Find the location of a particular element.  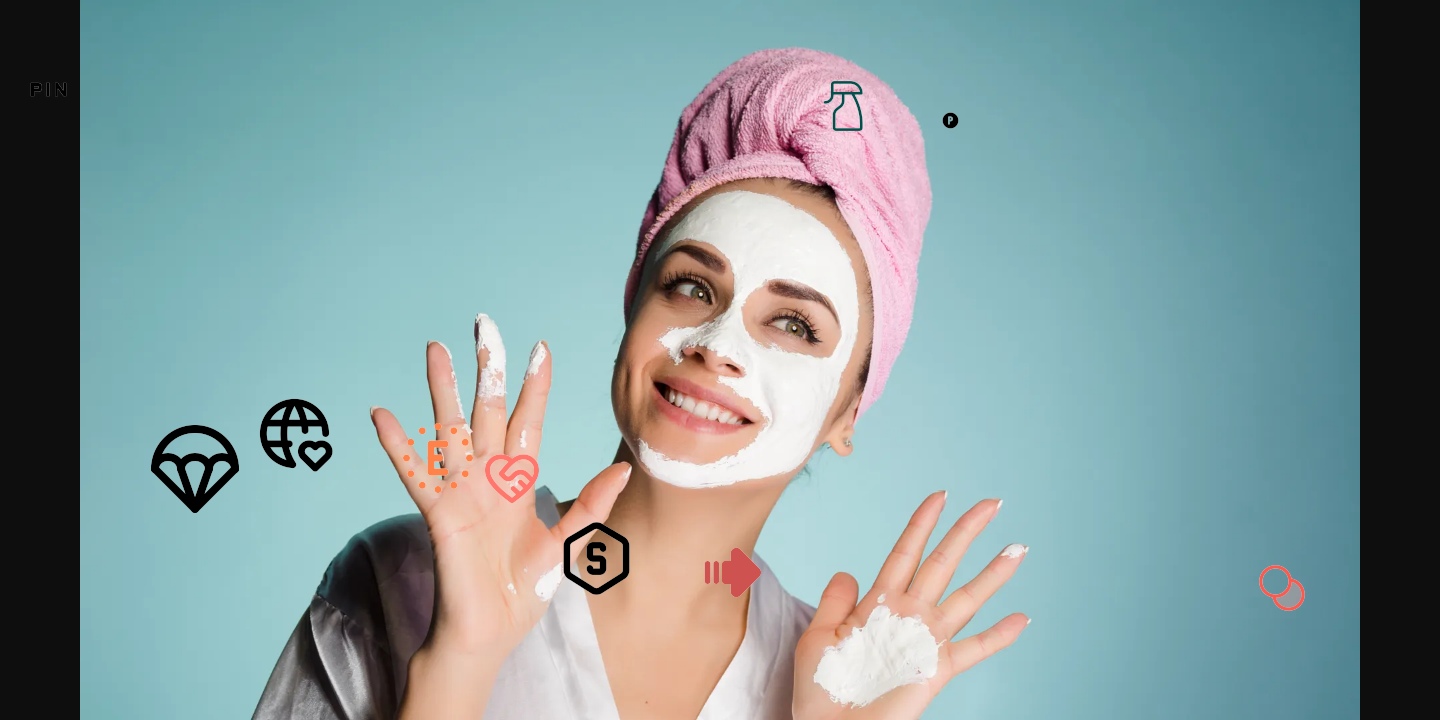

indicates parking available or parking location is located at coordinates (950, 120).